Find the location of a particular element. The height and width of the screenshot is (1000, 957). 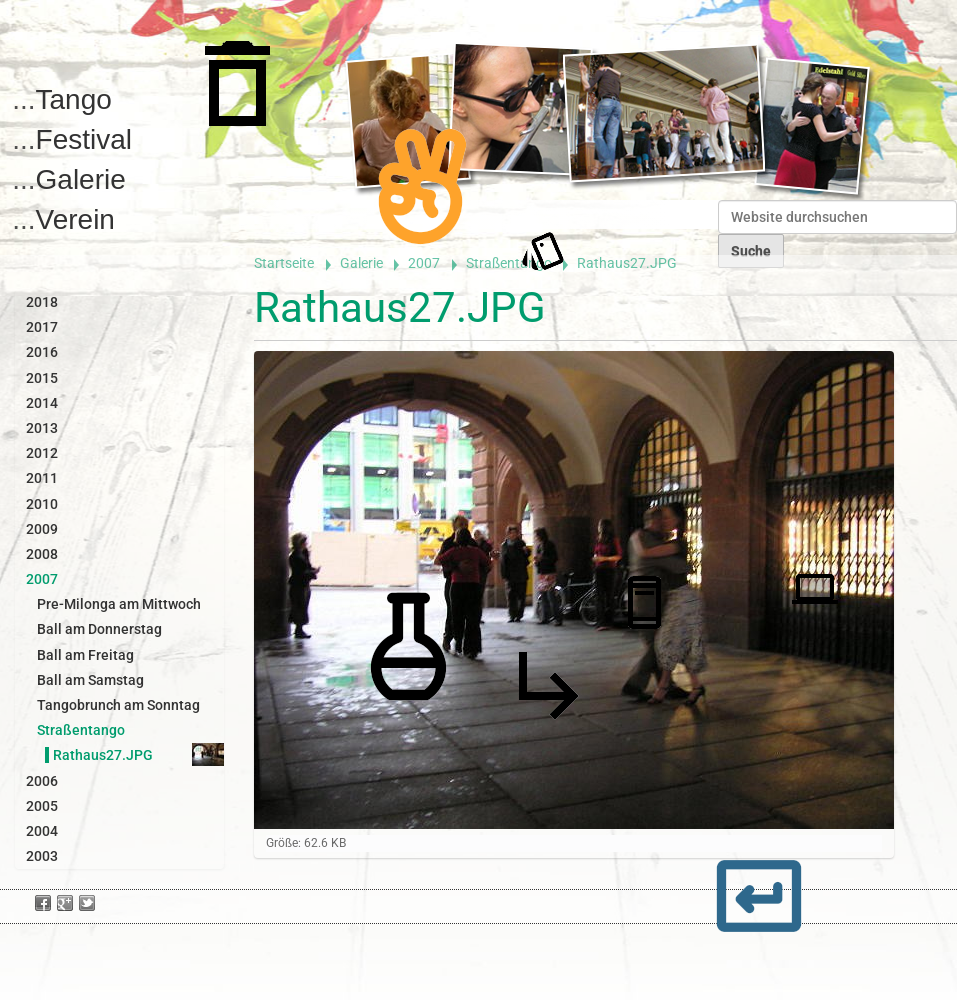

press enter or return to submit is located at coordinates (759, 896).